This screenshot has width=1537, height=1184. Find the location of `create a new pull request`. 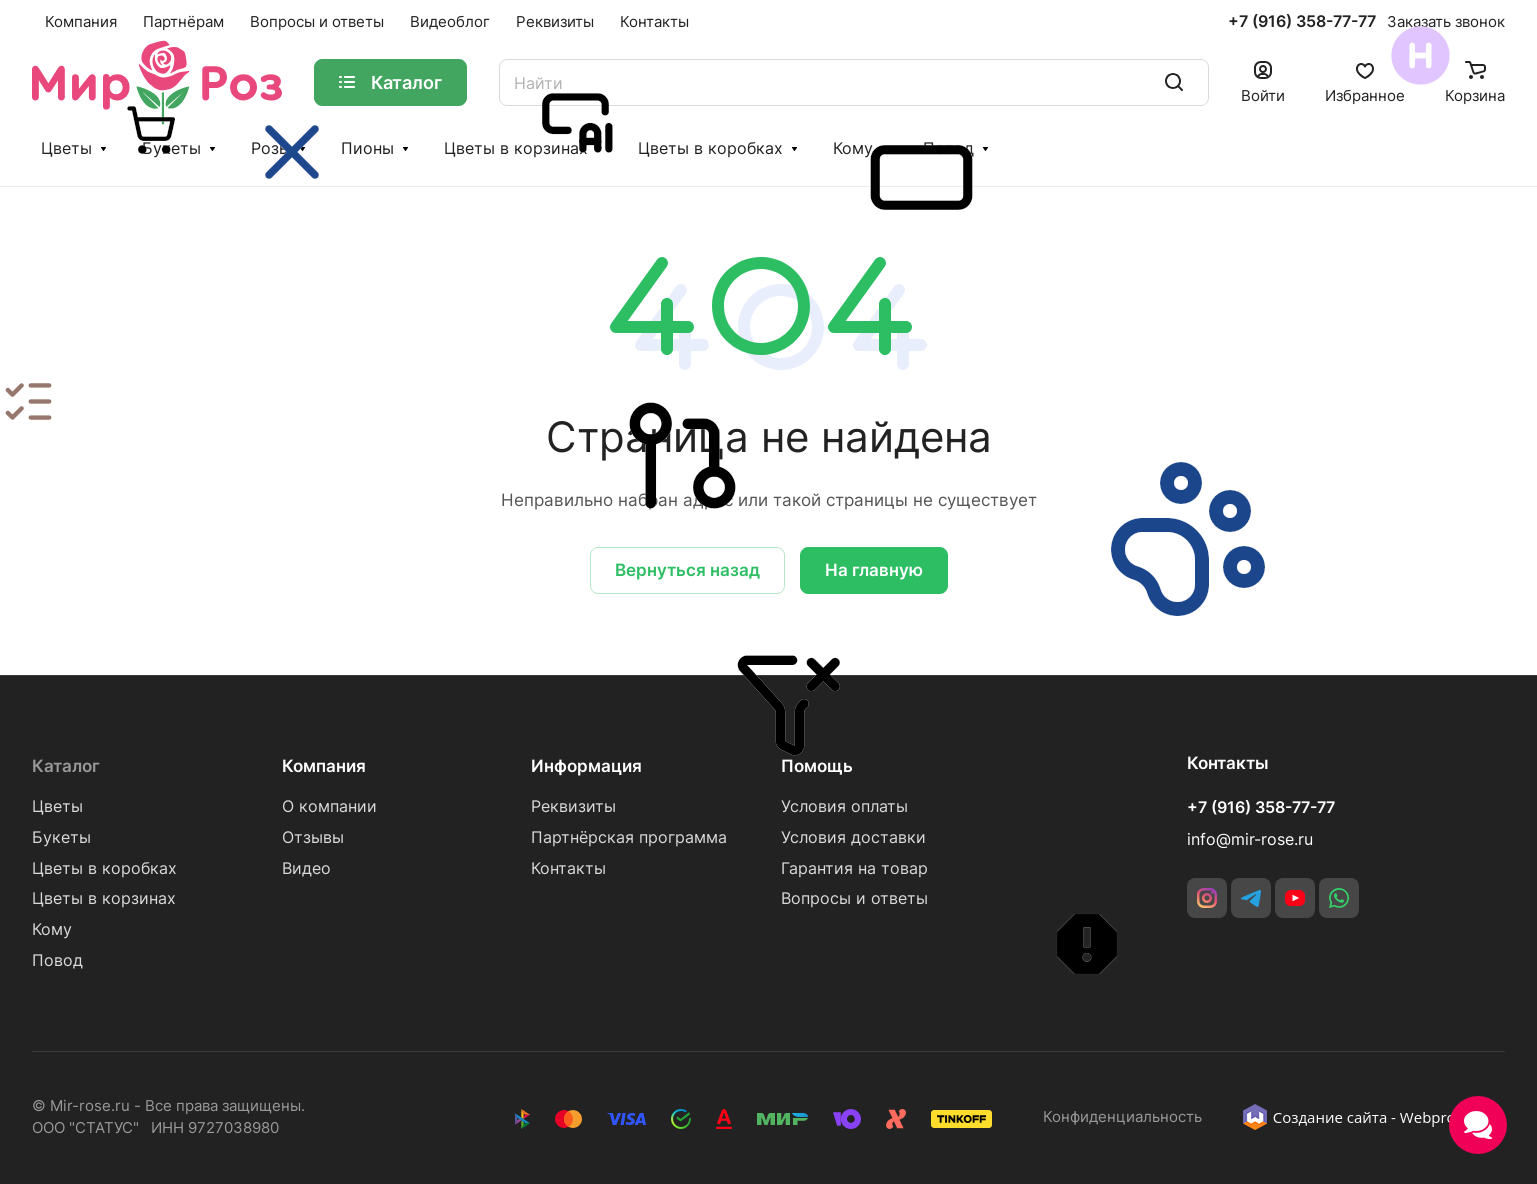

create a new pull request is located at coordinates (682, 455).